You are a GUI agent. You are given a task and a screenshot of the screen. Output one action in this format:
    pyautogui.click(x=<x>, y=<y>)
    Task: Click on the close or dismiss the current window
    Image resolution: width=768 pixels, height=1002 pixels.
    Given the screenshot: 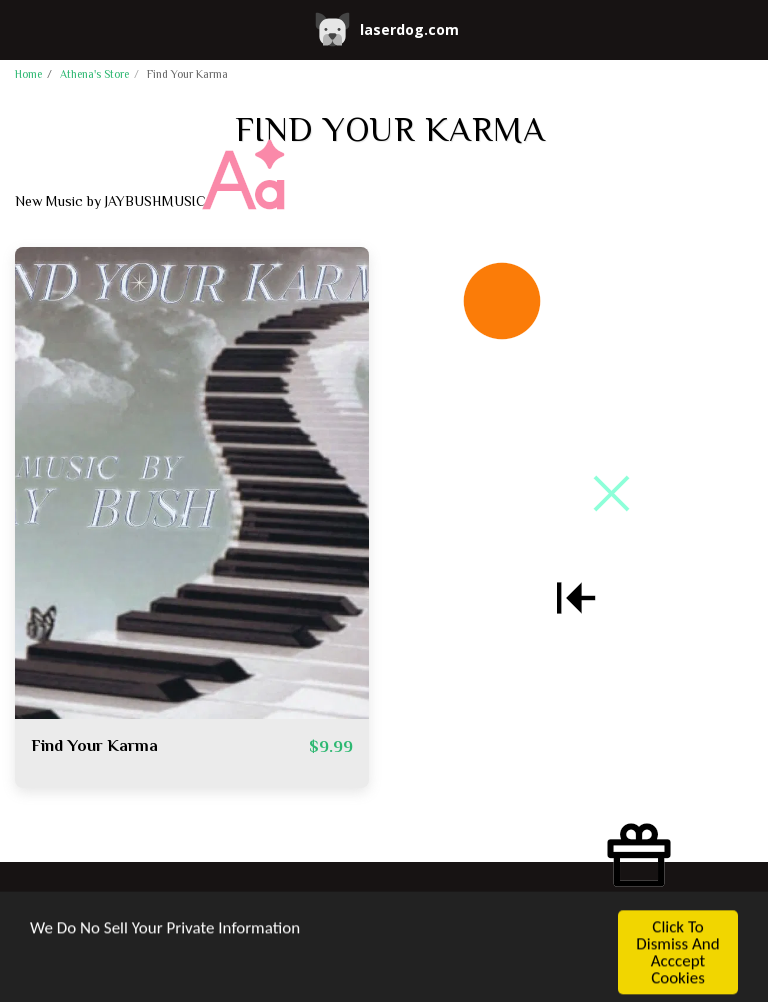 What is the action you would take?
    pyautogui.click(x=611, y=493)
    